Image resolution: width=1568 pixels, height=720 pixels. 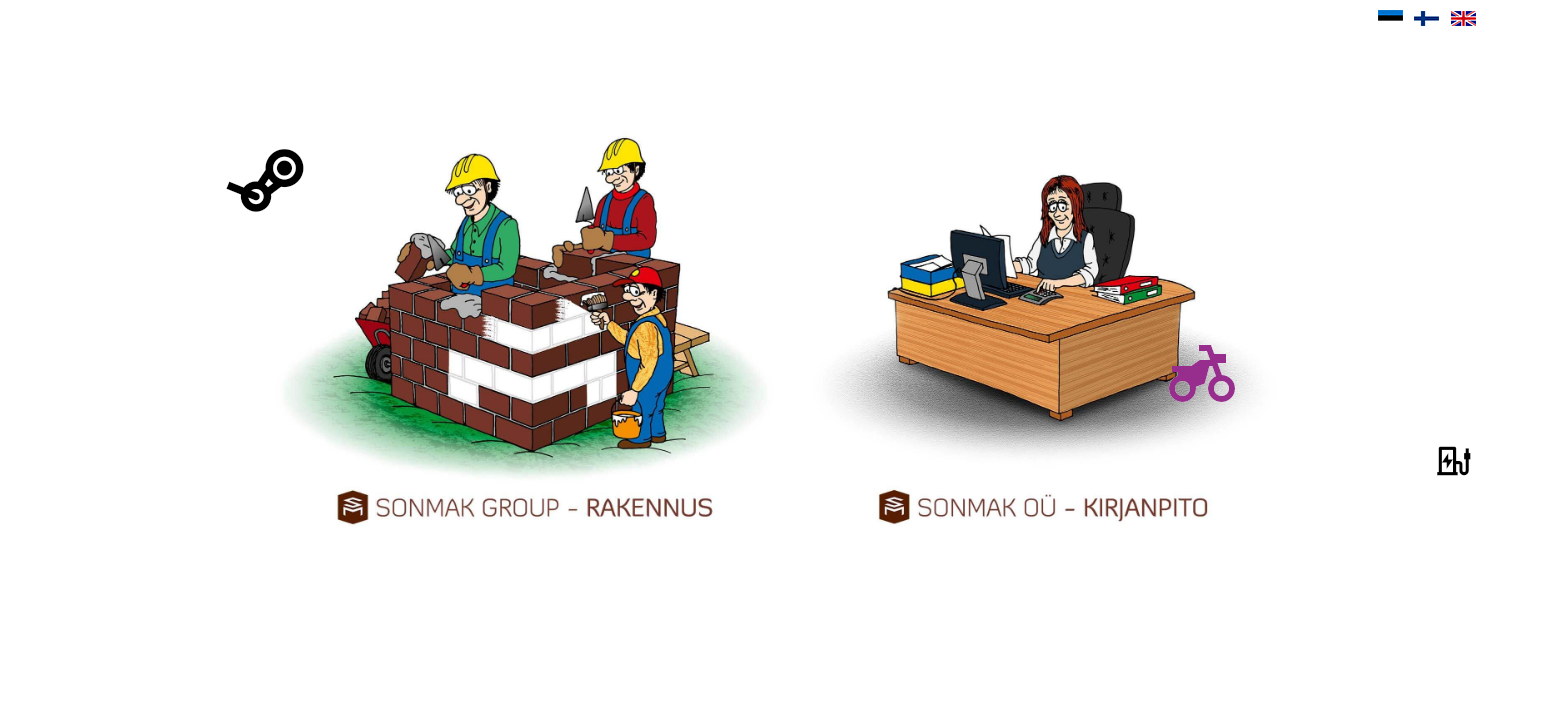 I want to click on select motorcycle as transportation mode, so click(x=1202, y=372).